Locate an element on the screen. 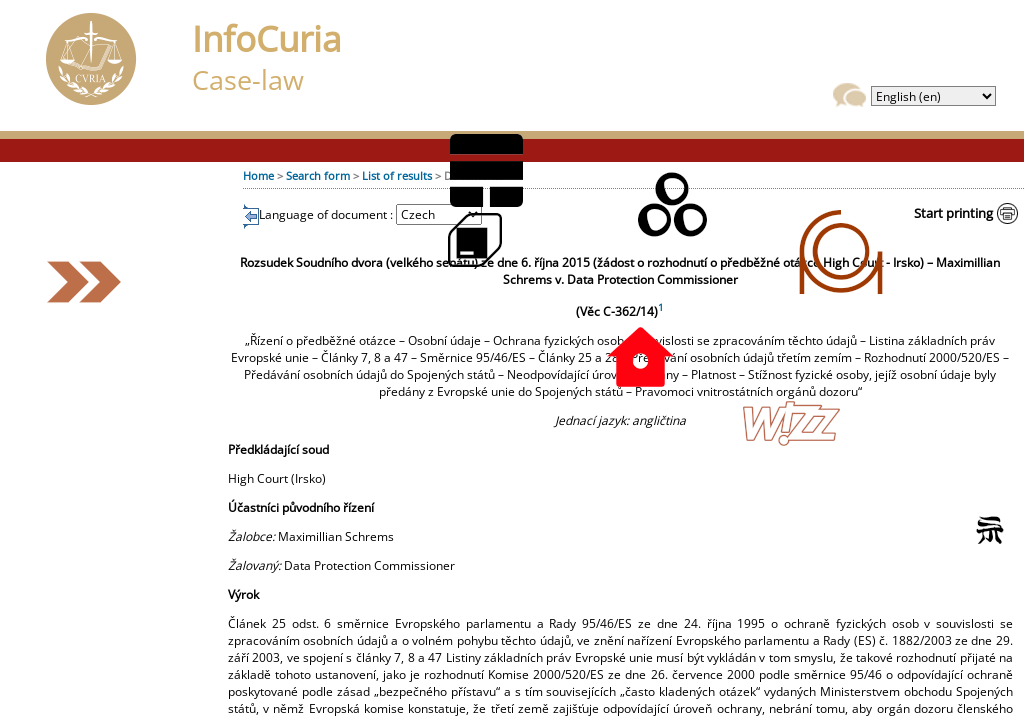 This screenshot has width=1024, height=720. mastercomfig logo - a Team Fortress 2 performance optimization tool is located at coordinates (841, 252).